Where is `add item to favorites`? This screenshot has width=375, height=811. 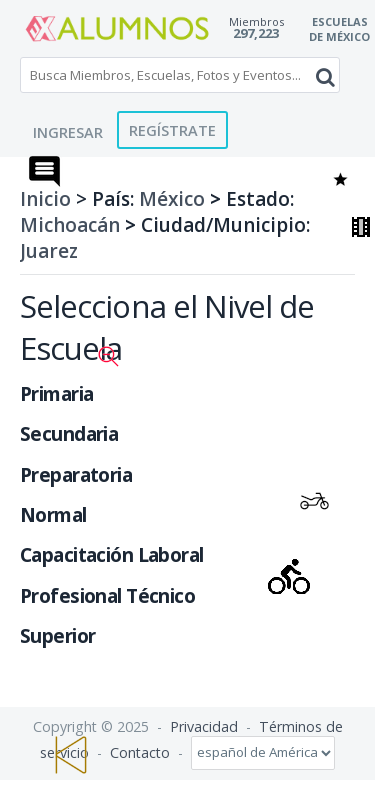
add item to favorites is located at coordinates (340, 179).